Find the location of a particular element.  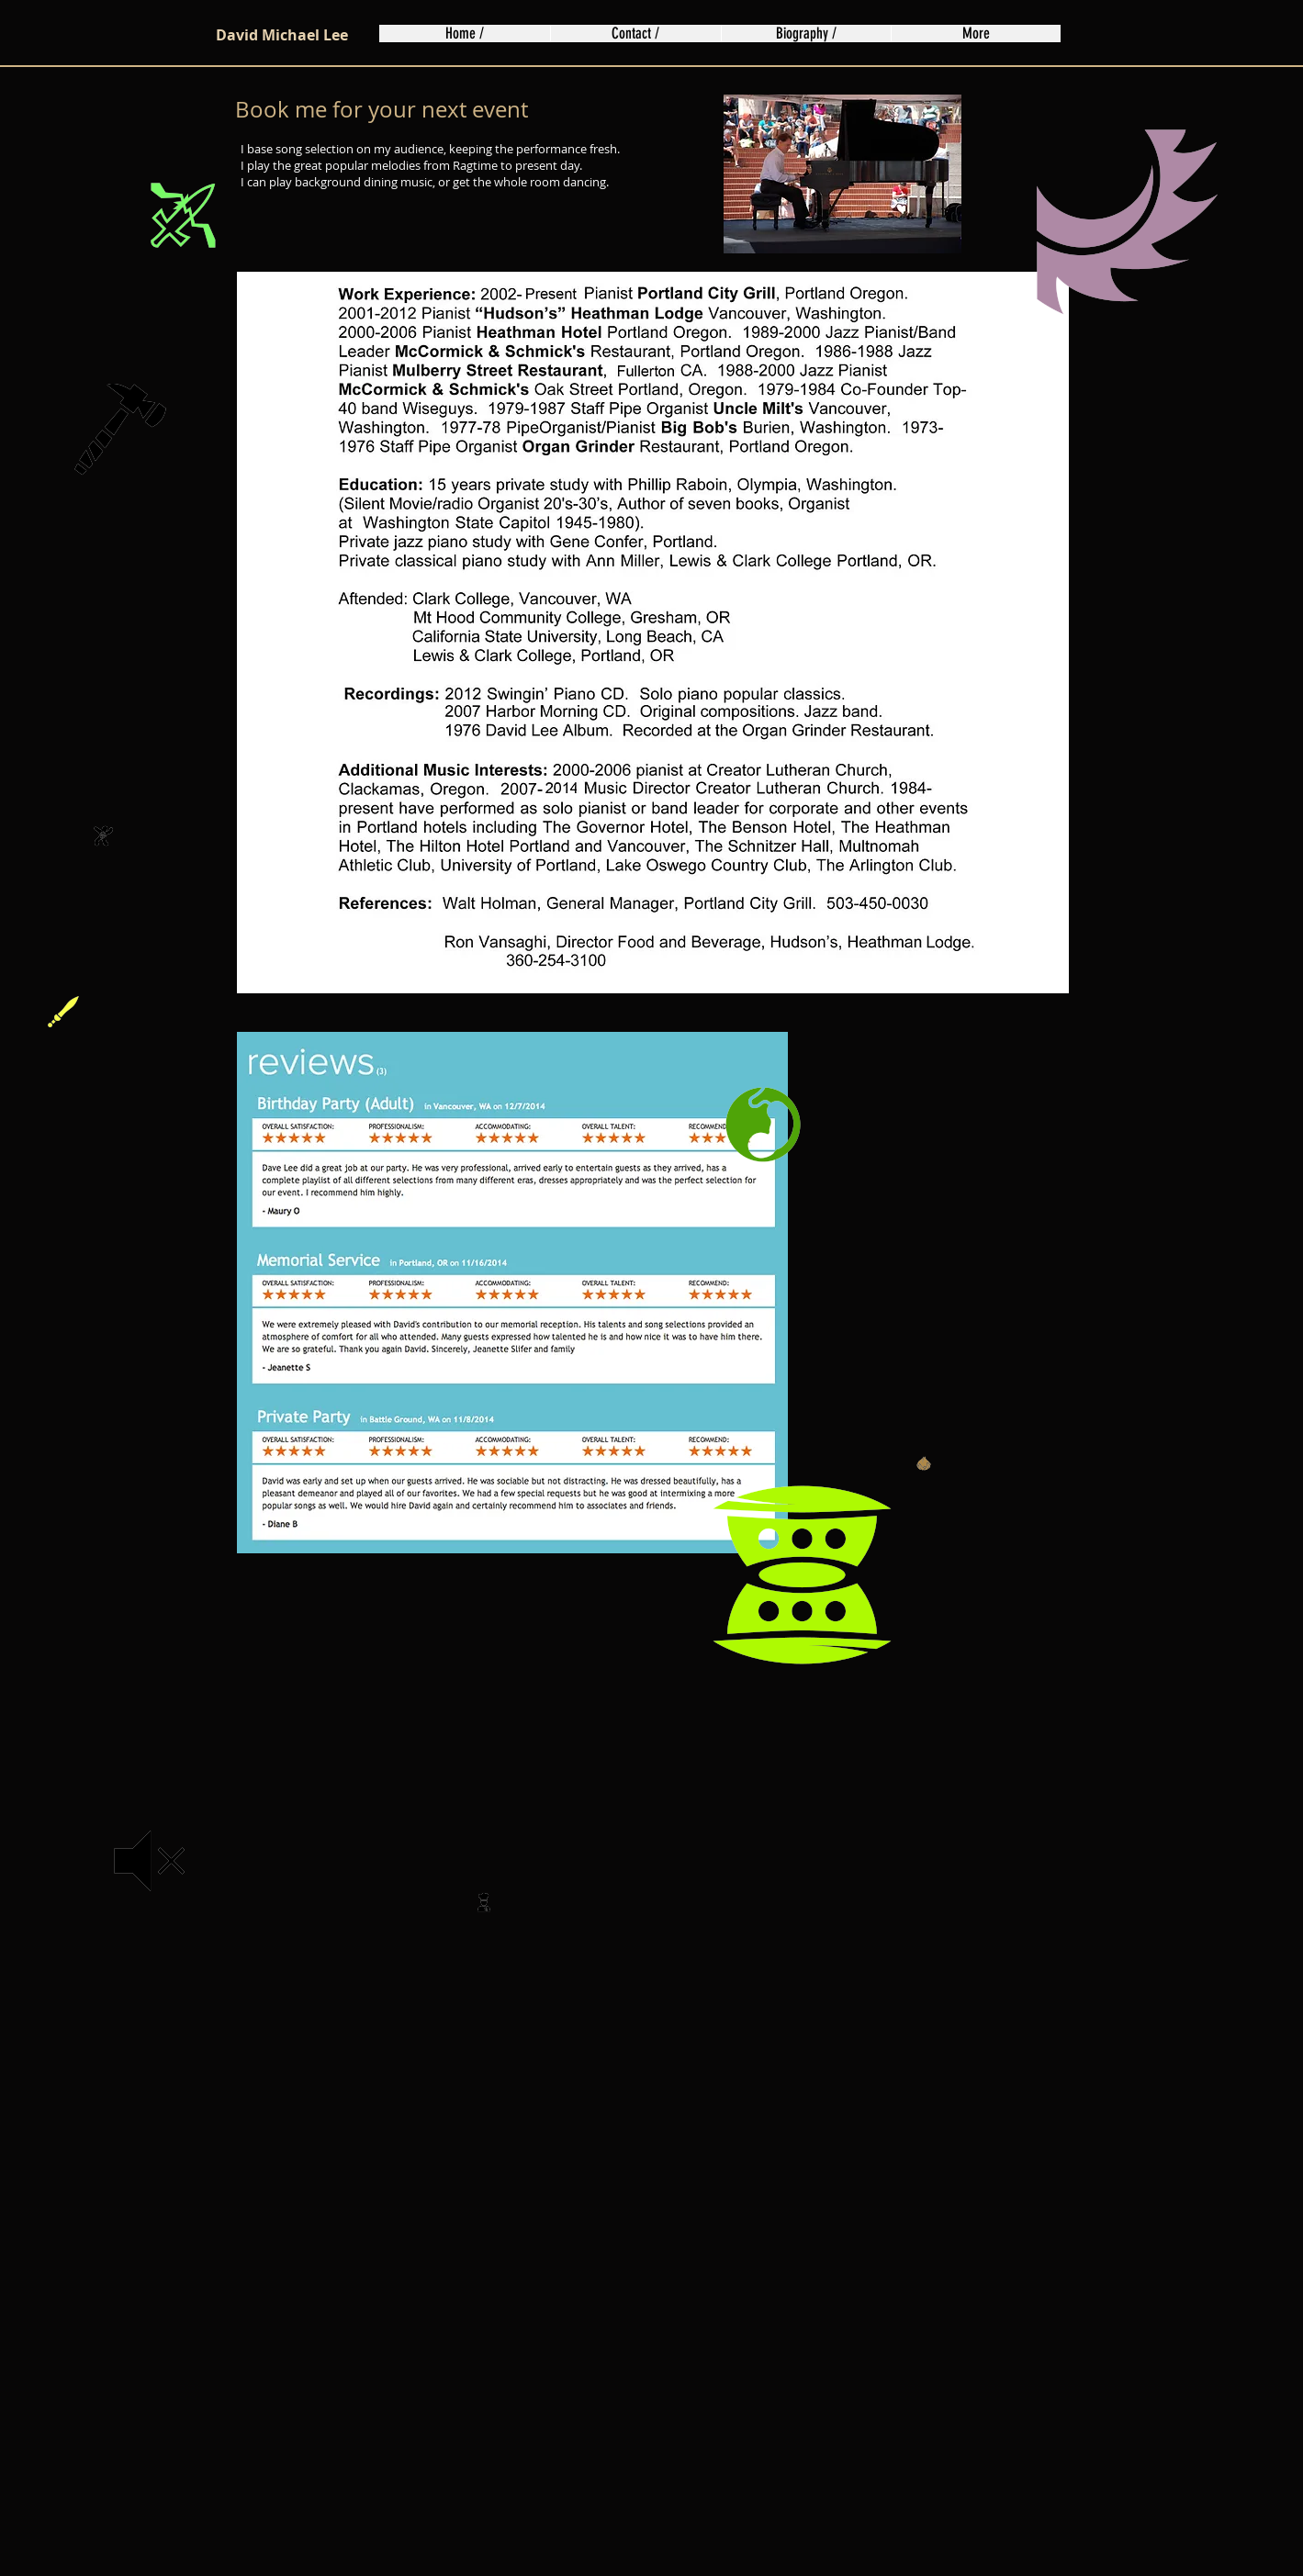

select a practice target or training dummy is located at coordinates (103, 835).